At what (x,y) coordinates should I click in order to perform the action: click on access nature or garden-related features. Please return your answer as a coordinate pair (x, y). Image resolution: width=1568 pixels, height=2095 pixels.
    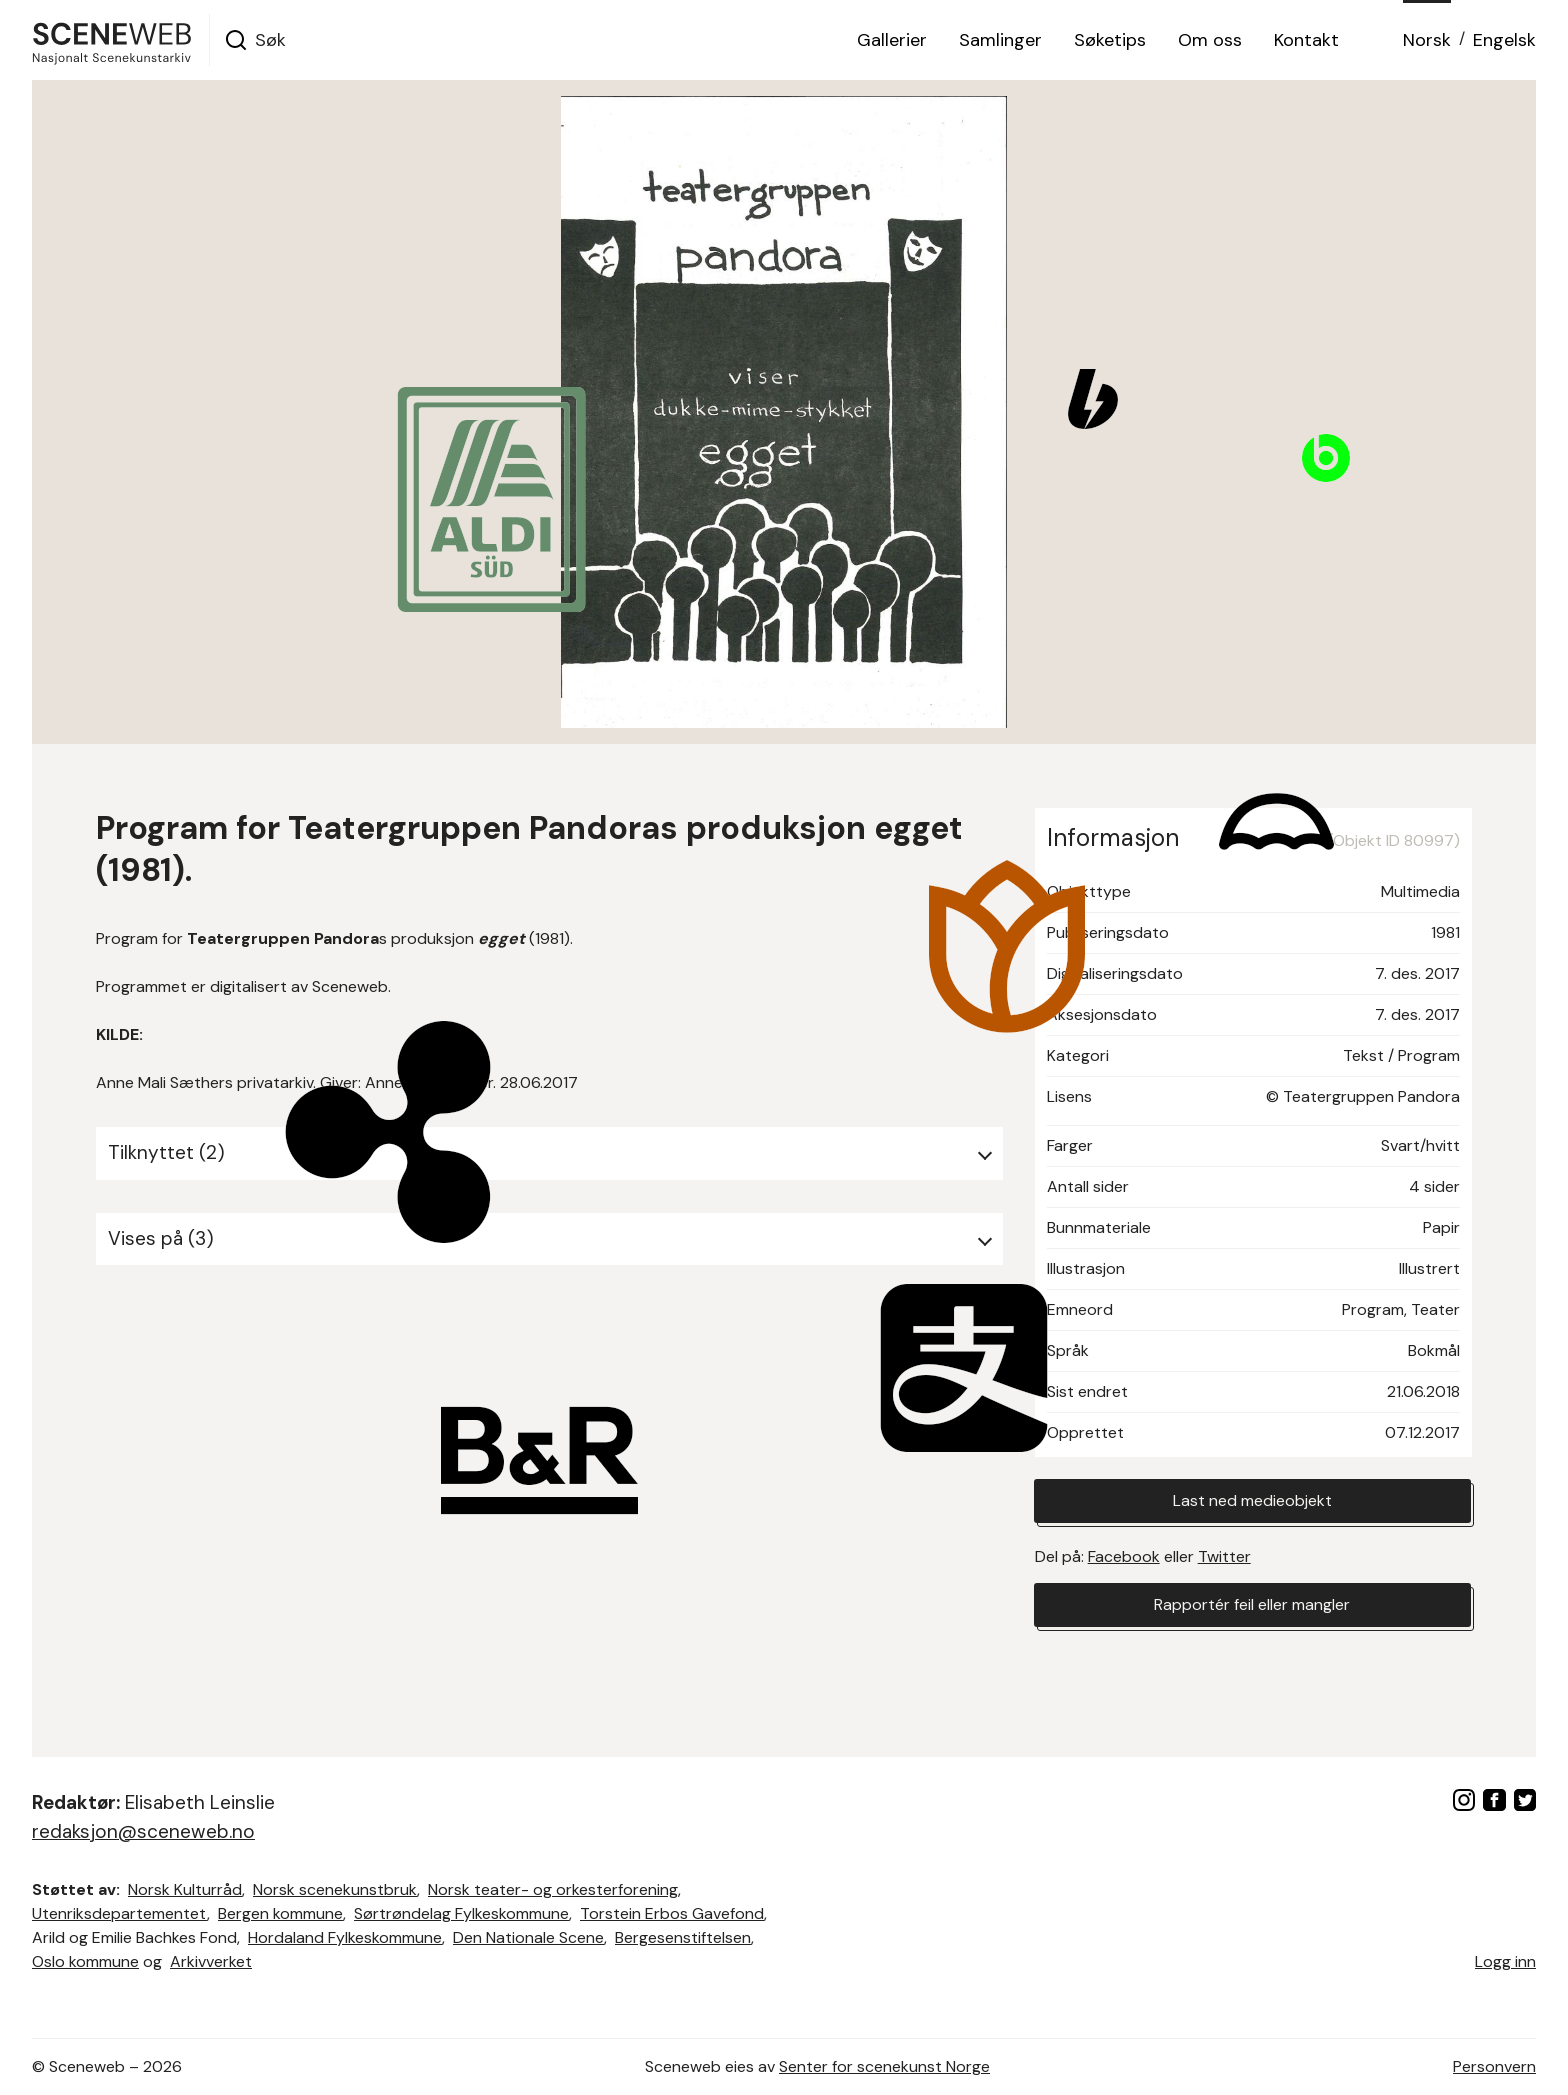
    Looking at the image, I should click on (1007, 946).